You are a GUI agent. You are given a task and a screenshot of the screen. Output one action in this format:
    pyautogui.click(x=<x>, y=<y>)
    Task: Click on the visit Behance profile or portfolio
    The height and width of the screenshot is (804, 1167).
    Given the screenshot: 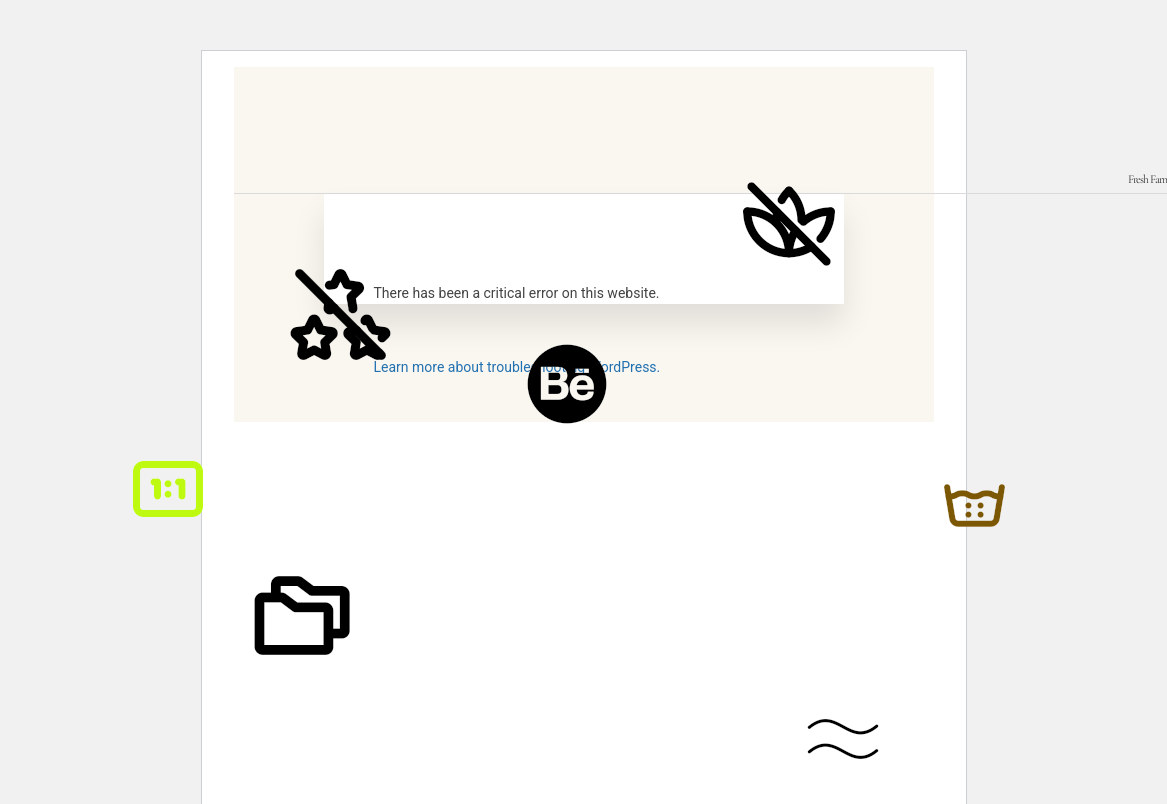 What is the action you would take?
    pyautogui.click(x=567, y=384)
    